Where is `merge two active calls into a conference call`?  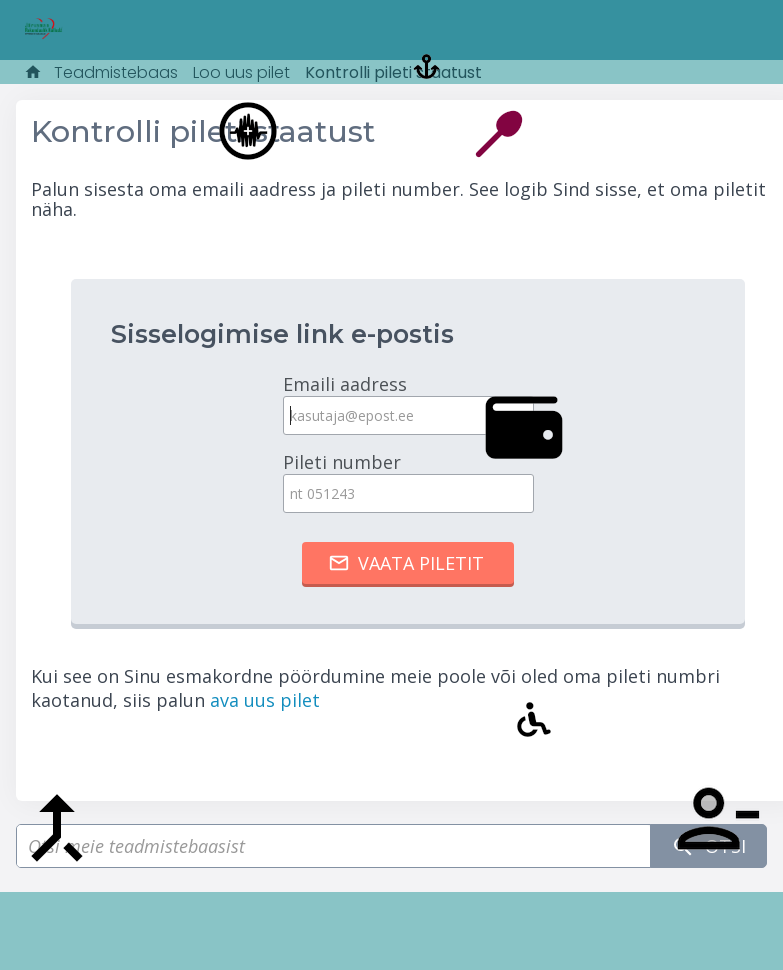 merge two active calls into a conference call is located at coordinates (57, 828).